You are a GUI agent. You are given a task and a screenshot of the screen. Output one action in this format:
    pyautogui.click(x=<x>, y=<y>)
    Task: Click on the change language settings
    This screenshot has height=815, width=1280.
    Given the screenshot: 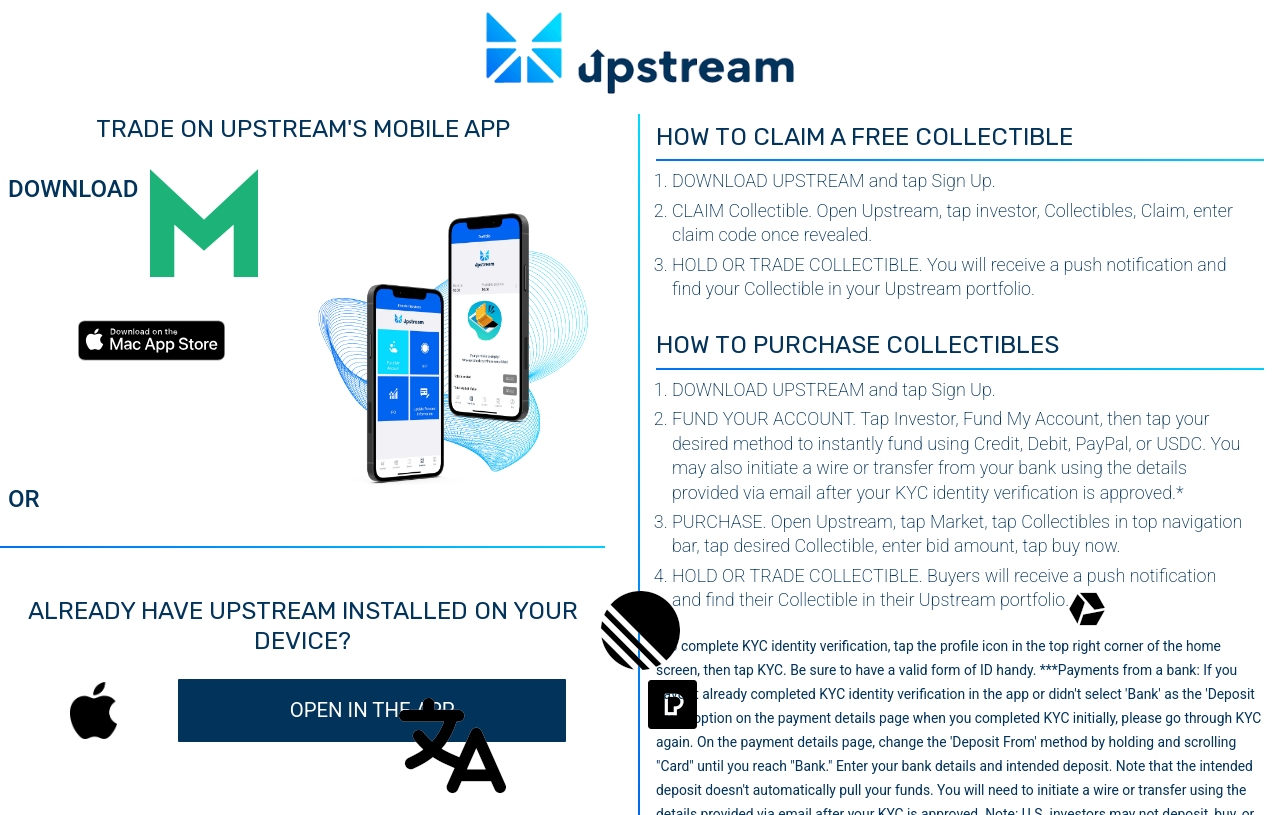 What is the action you would take?
    pyautogui.click(x=452, y=745)
    